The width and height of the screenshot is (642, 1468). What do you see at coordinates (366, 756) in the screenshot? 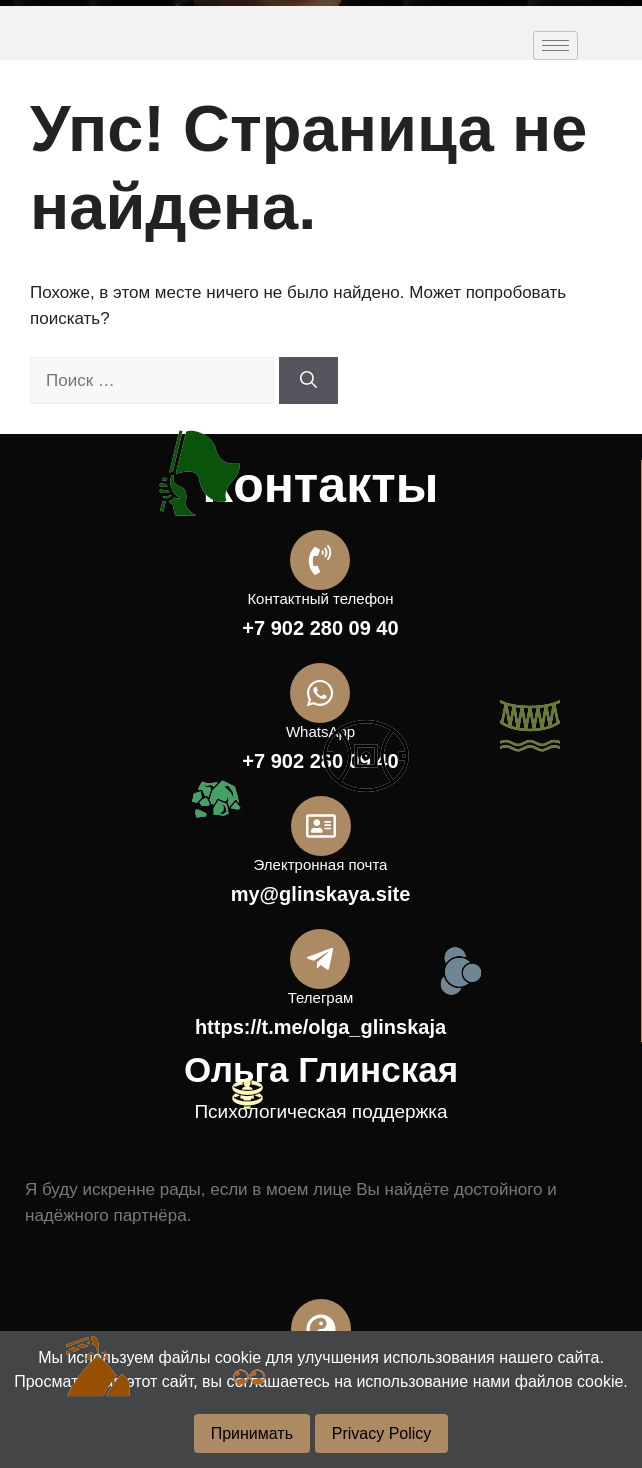
I see `view football/rugby field layout` at bounding box center [366, 756].